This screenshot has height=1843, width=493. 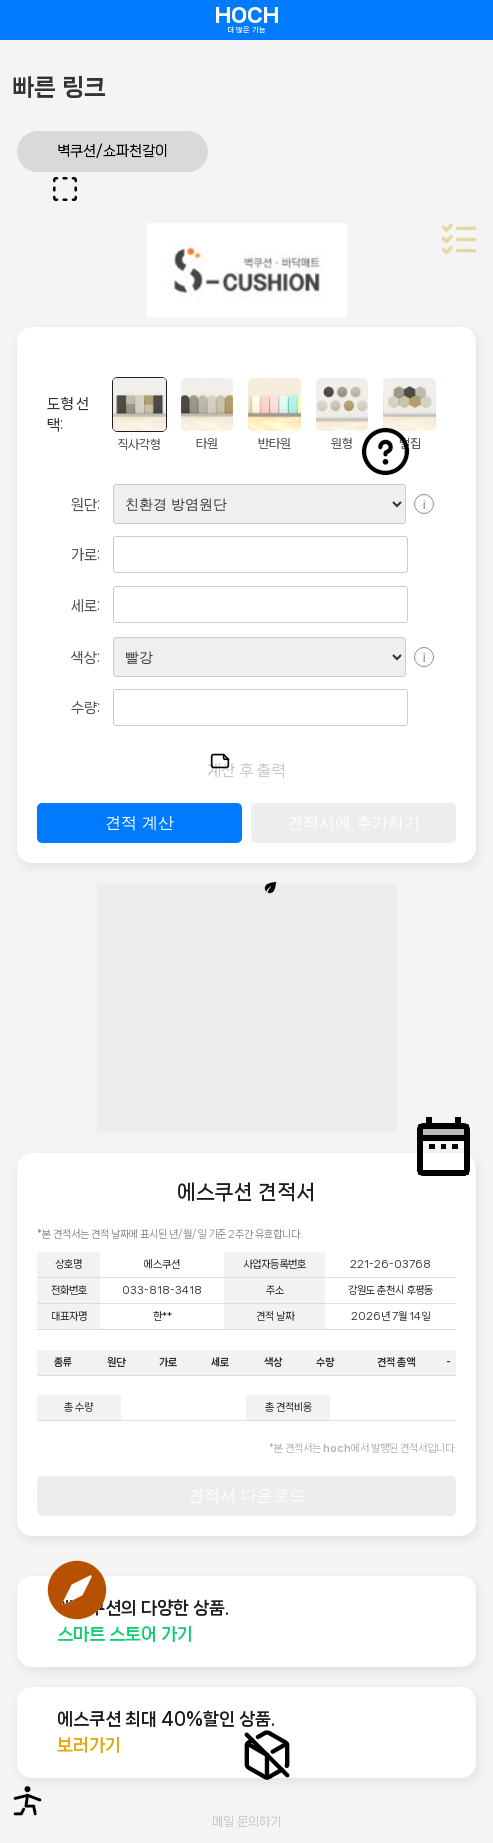 What do you see at coordinates (270, 887) in the screenshot?
I see `enable eco-friendly or power-saving mode` at bounding box center [270, 887].